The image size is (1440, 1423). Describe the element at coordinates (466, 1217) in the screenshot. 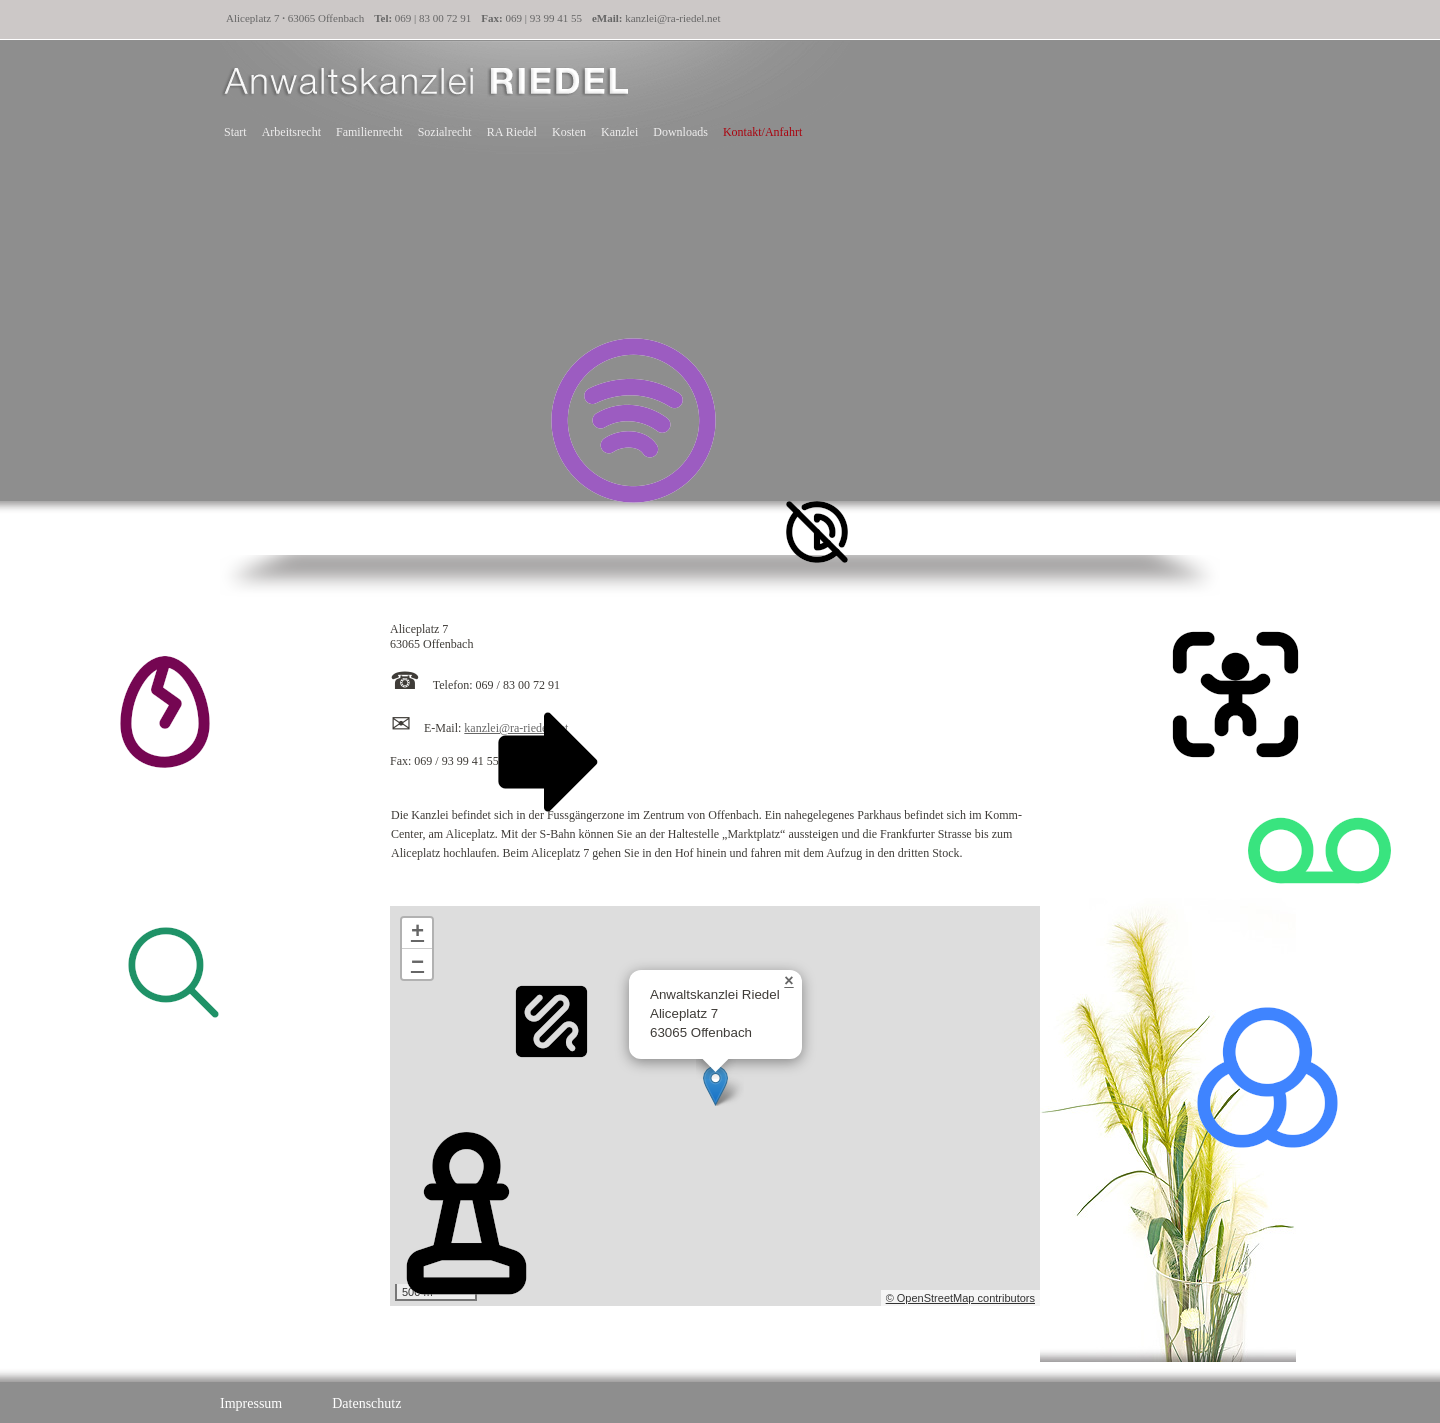

I see `play chess or board games` at that location.